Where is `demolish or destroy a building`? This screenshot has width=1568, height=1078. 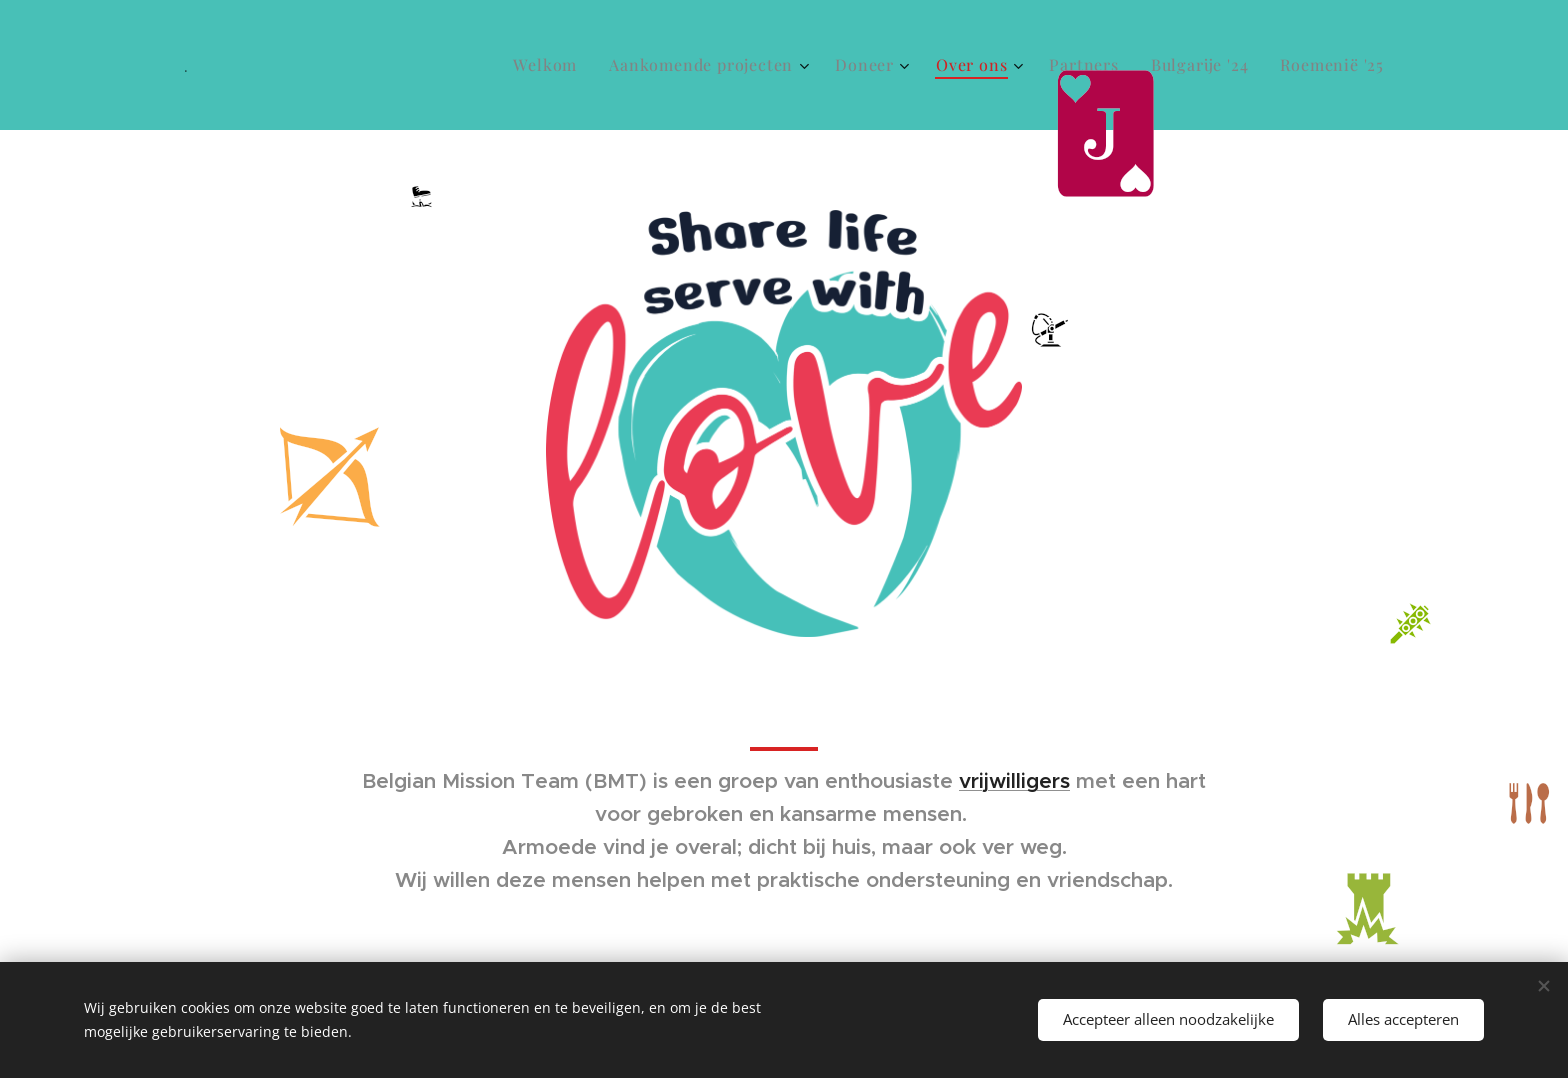
demolish or destroy a building is located at coordinates (1367, 908).